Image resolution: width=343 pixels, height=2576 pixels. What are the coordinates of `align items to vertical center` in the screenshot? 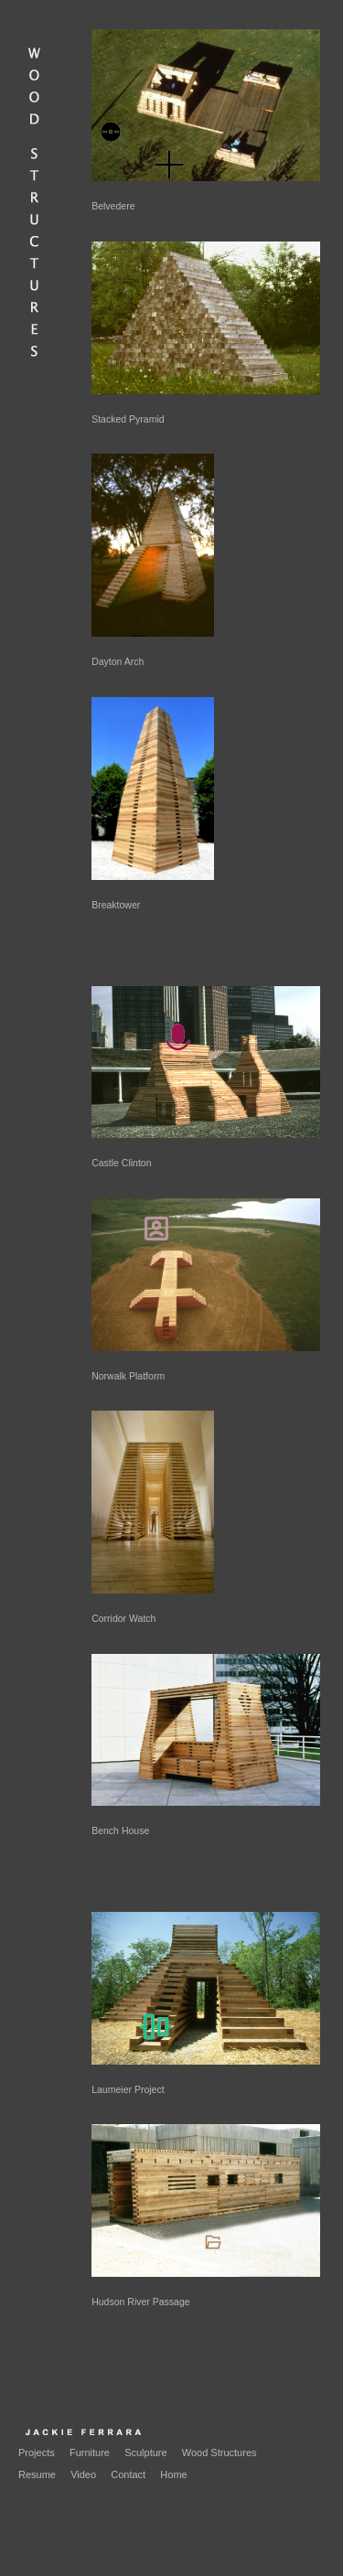 It's located at (155, 2026).